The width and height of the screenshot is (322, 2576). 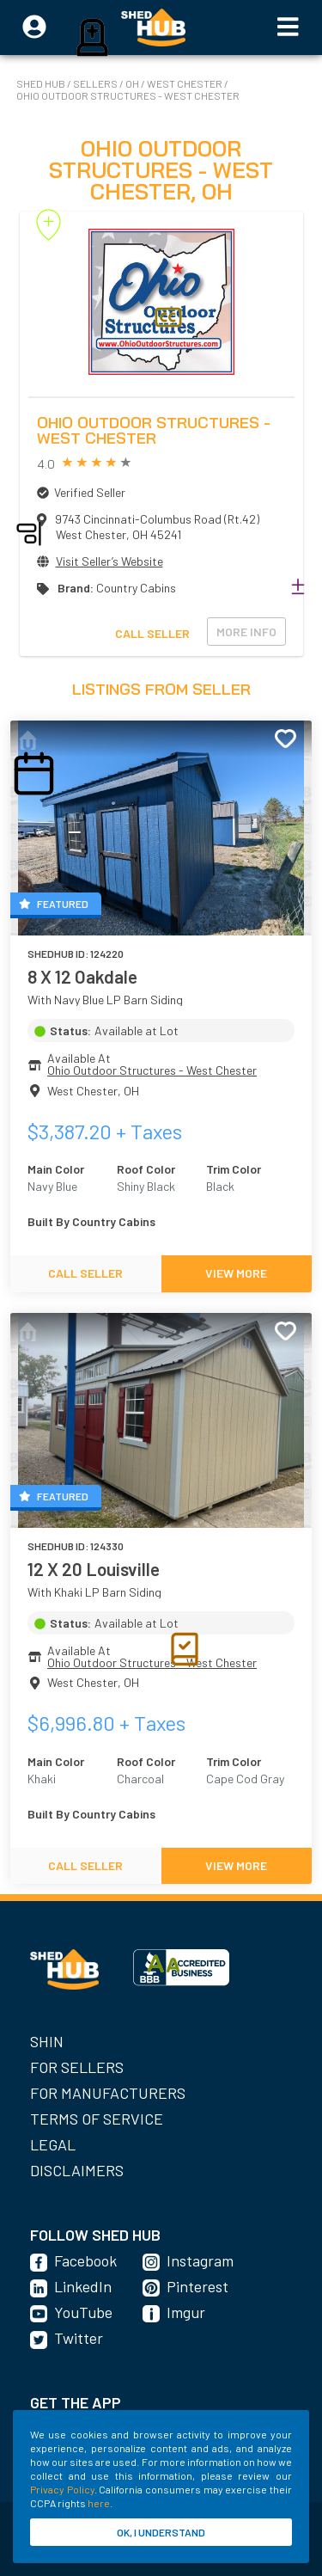 What do you see at coordinates (185, 1649) in the screenshot?
I see `mark a book as read or completed` at bounding box center [185, 1649].